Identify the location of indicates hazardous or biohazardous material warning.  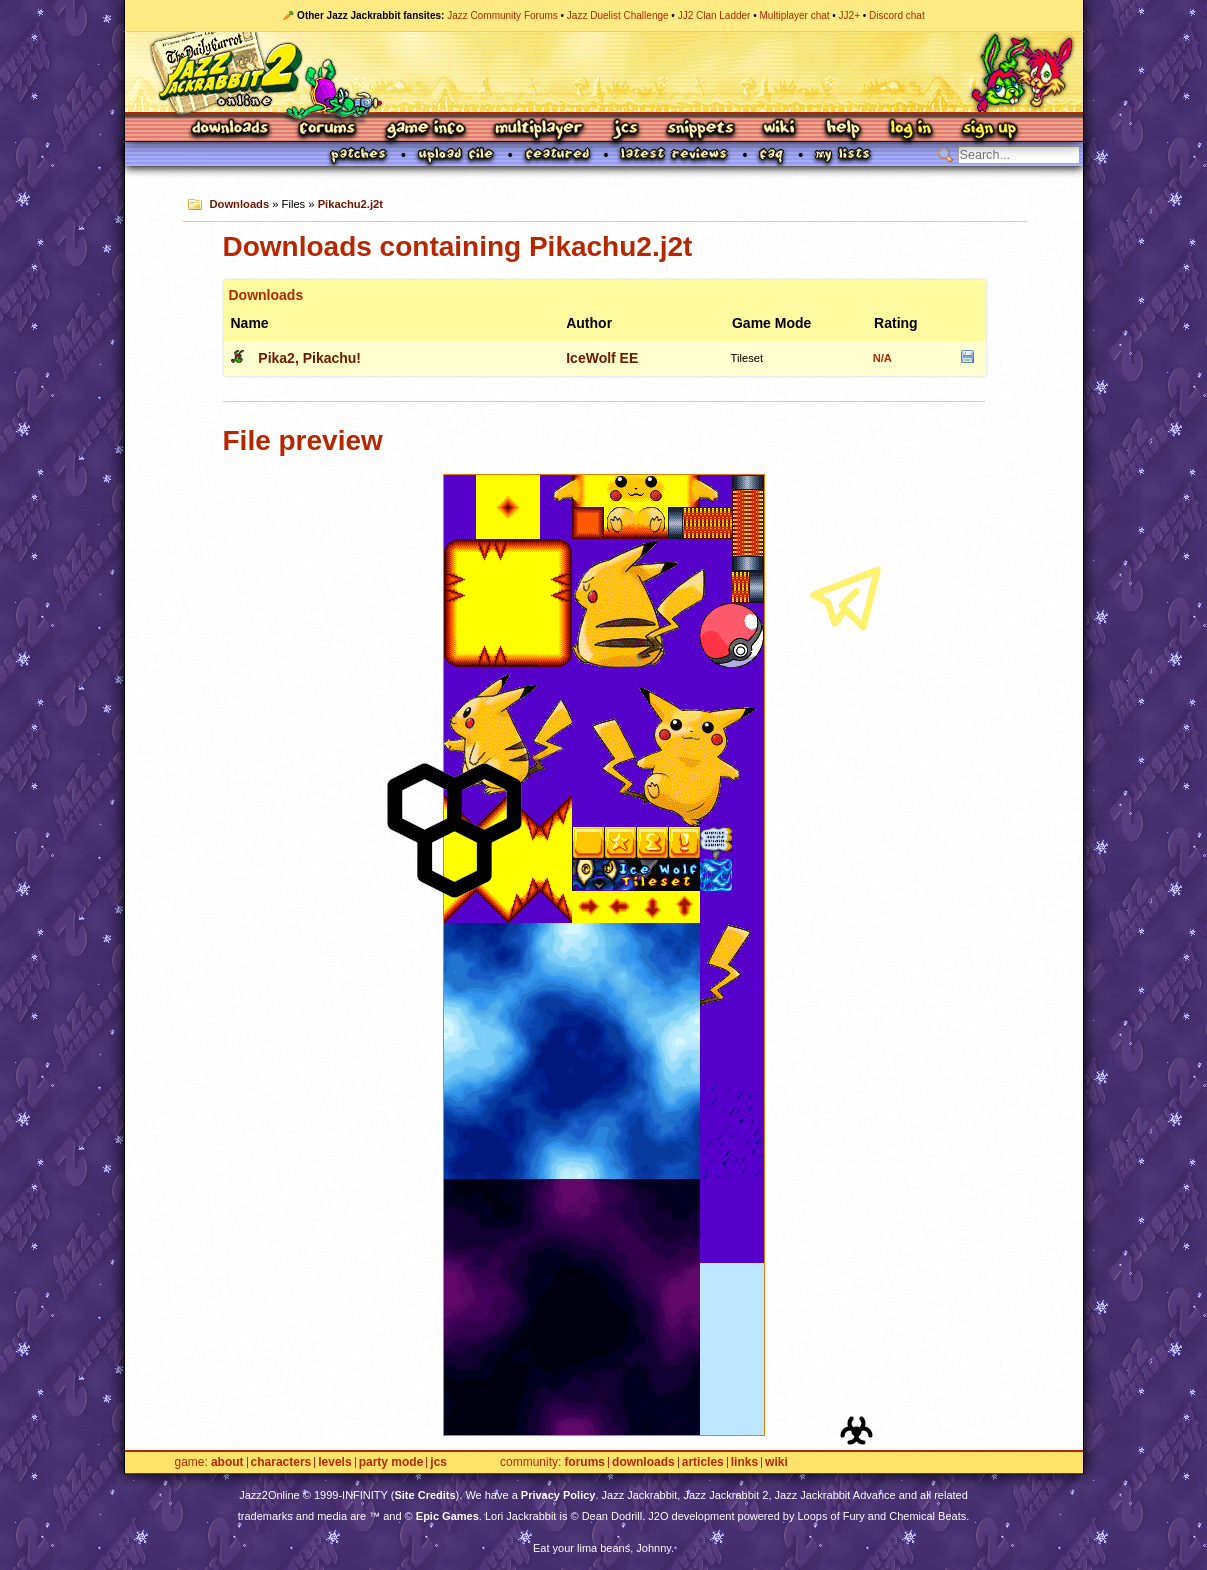
(856, 1431).